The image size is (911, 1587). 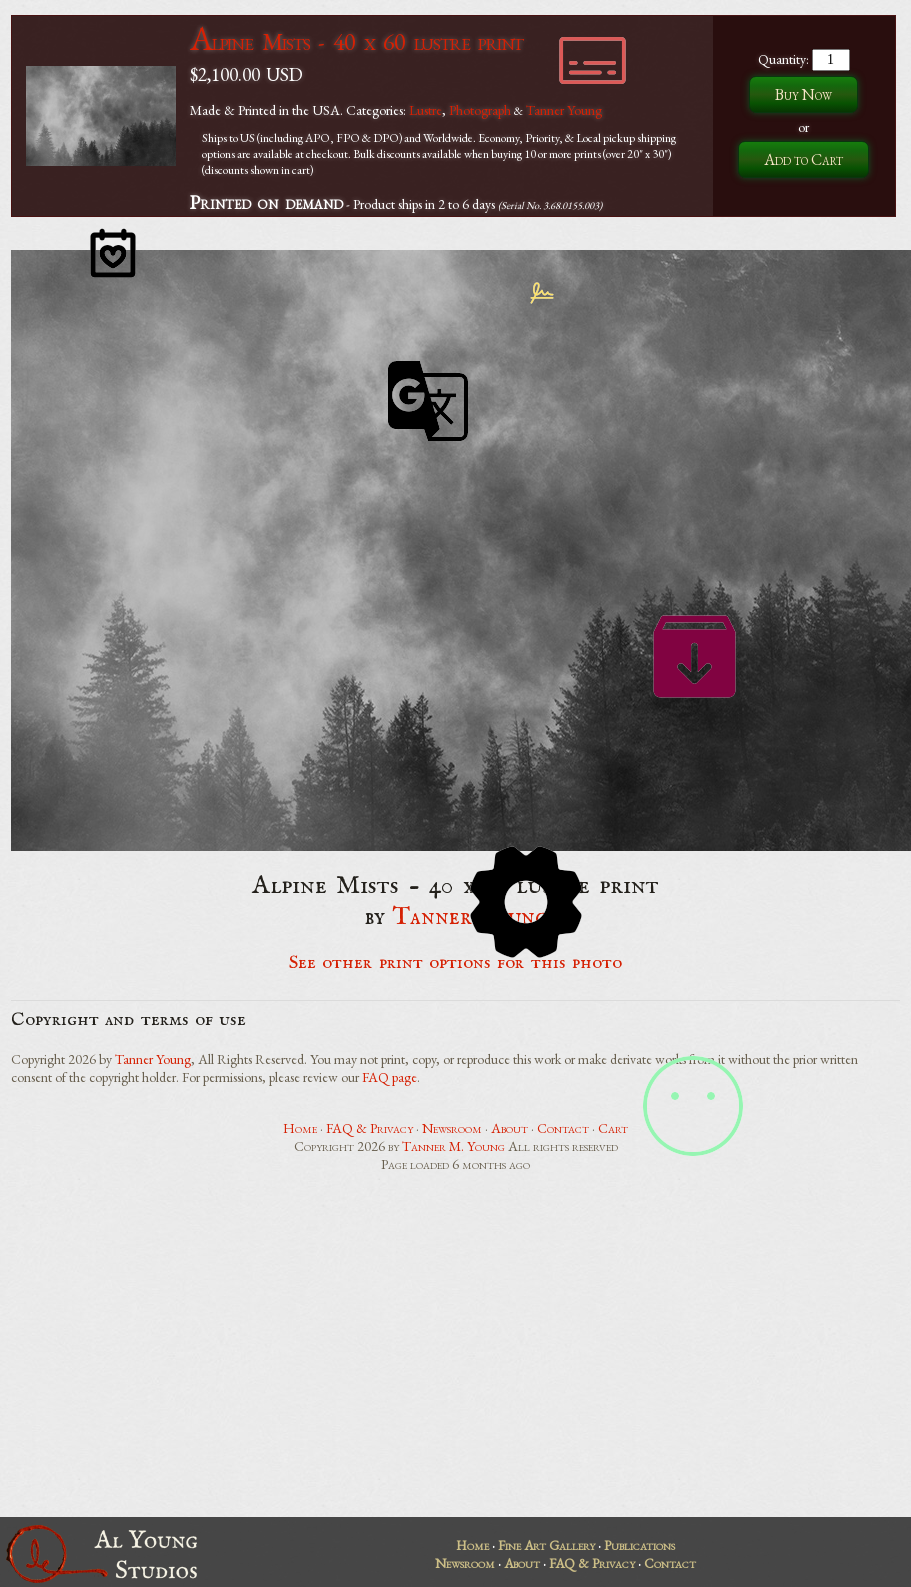 What do you see at coordinates (542, 293) in the screenshot?
I see `sign a document or form` at bounding box center [542, 293].